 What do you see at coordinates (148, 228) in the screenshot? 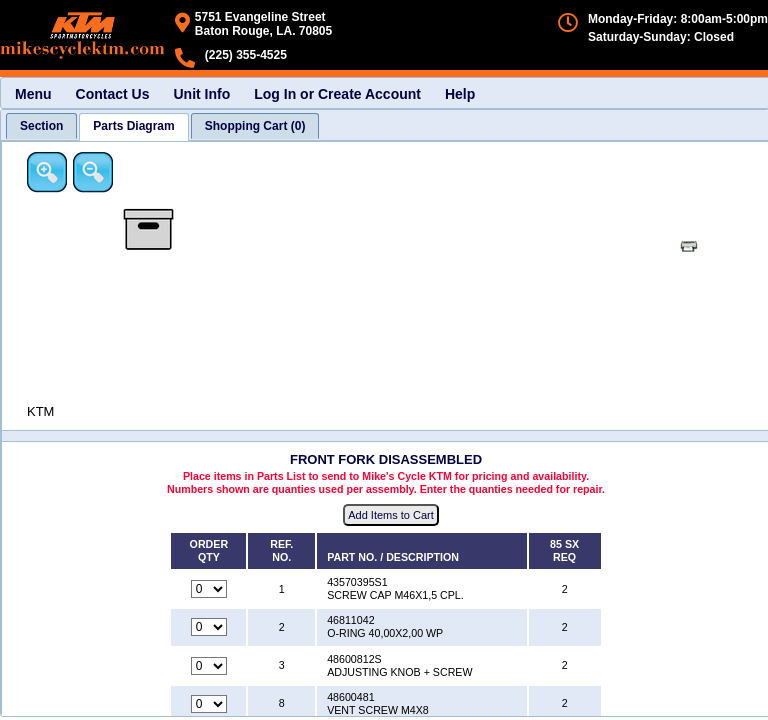
I see `access archived emails` at bounding box center [148, 228].